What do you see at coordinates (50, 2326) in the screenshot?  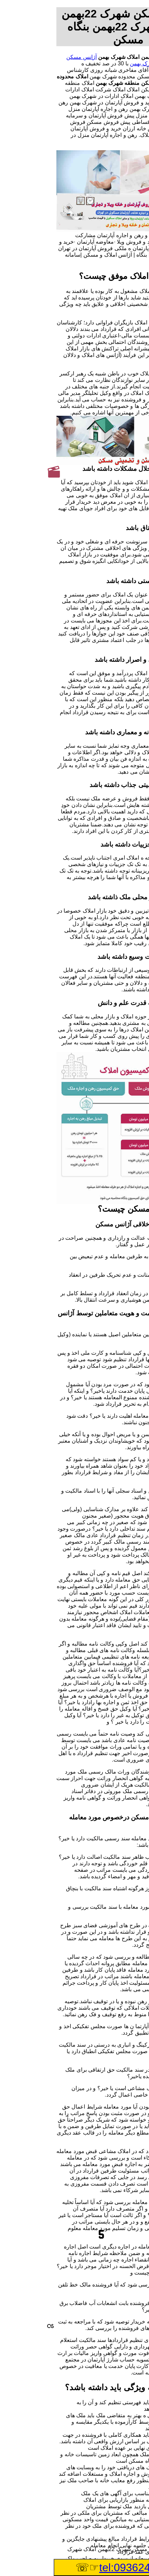 I see `connect to Last.fm account` at bounding box center [50, 2326].